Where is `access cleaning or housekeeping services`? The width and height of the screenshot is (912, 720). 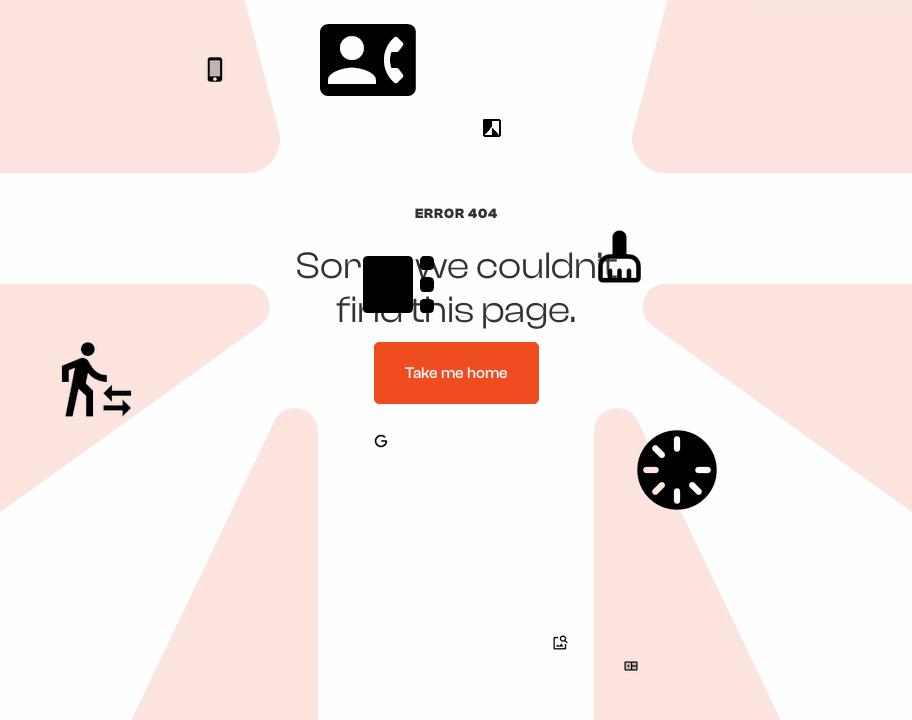 access cleaning or housekeeping services is located at coordinates (619, 256).